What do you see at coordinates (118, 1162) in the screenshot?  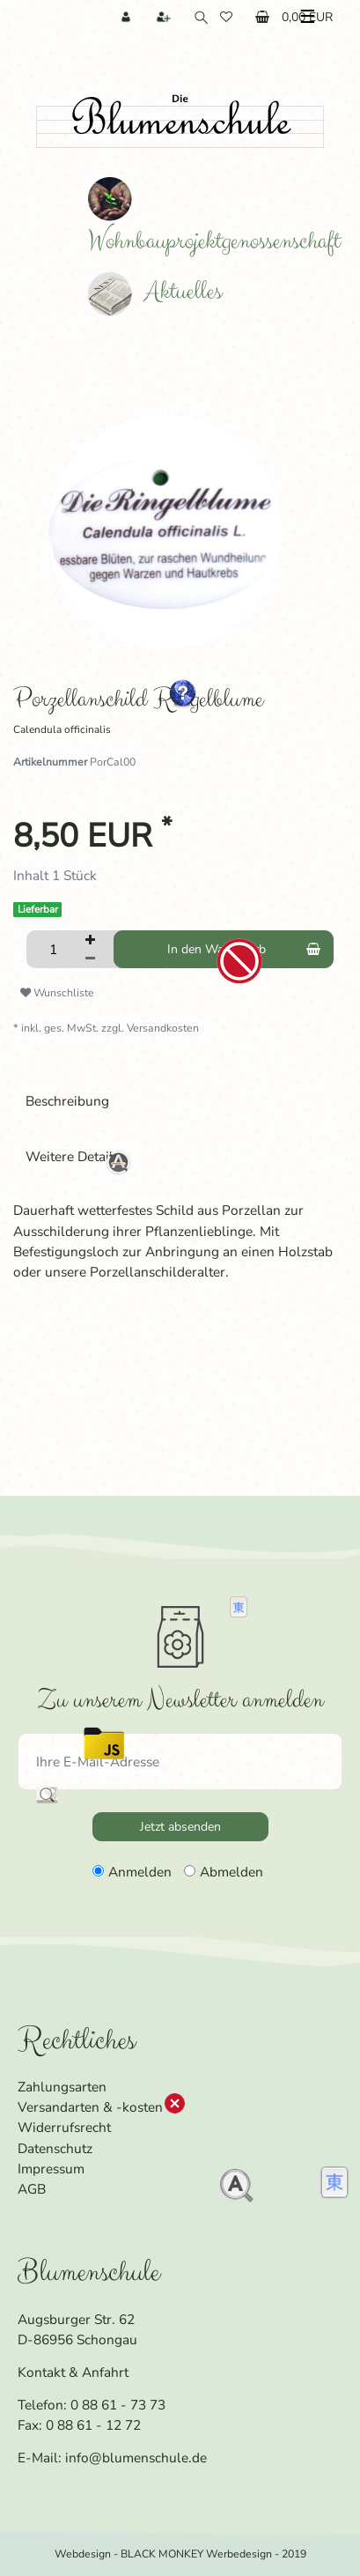 I see `open the software update manager` at bounding box center [118, 1162].